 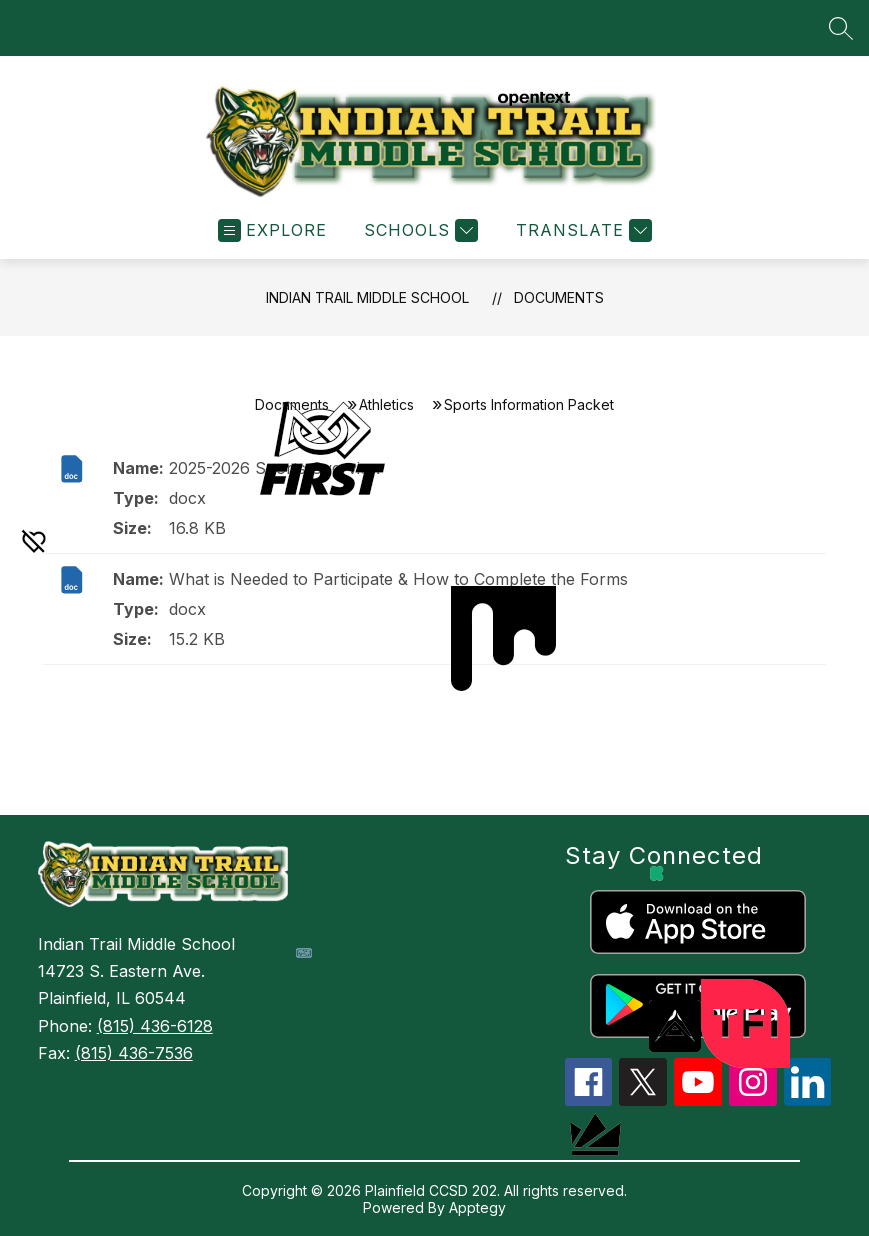 What do you see at coordinates (745, 1023) in the screenshot?
I see `open transport for ireland app or website` at bounding box center [745, 1023].